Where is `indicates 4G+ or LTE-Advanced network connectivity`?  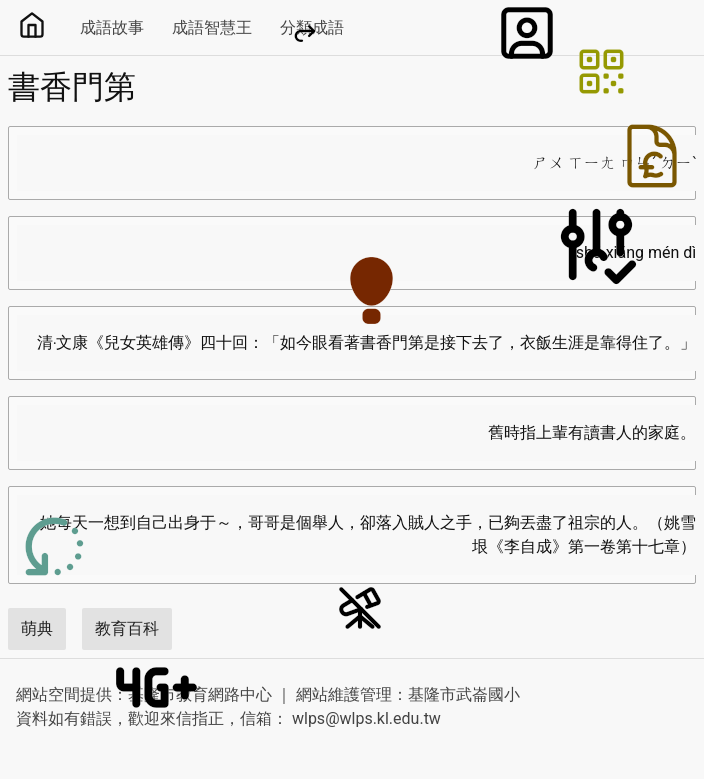 indicates 4G+ or LTE-Advanced network connectivity is located at coordinates (156, 687).